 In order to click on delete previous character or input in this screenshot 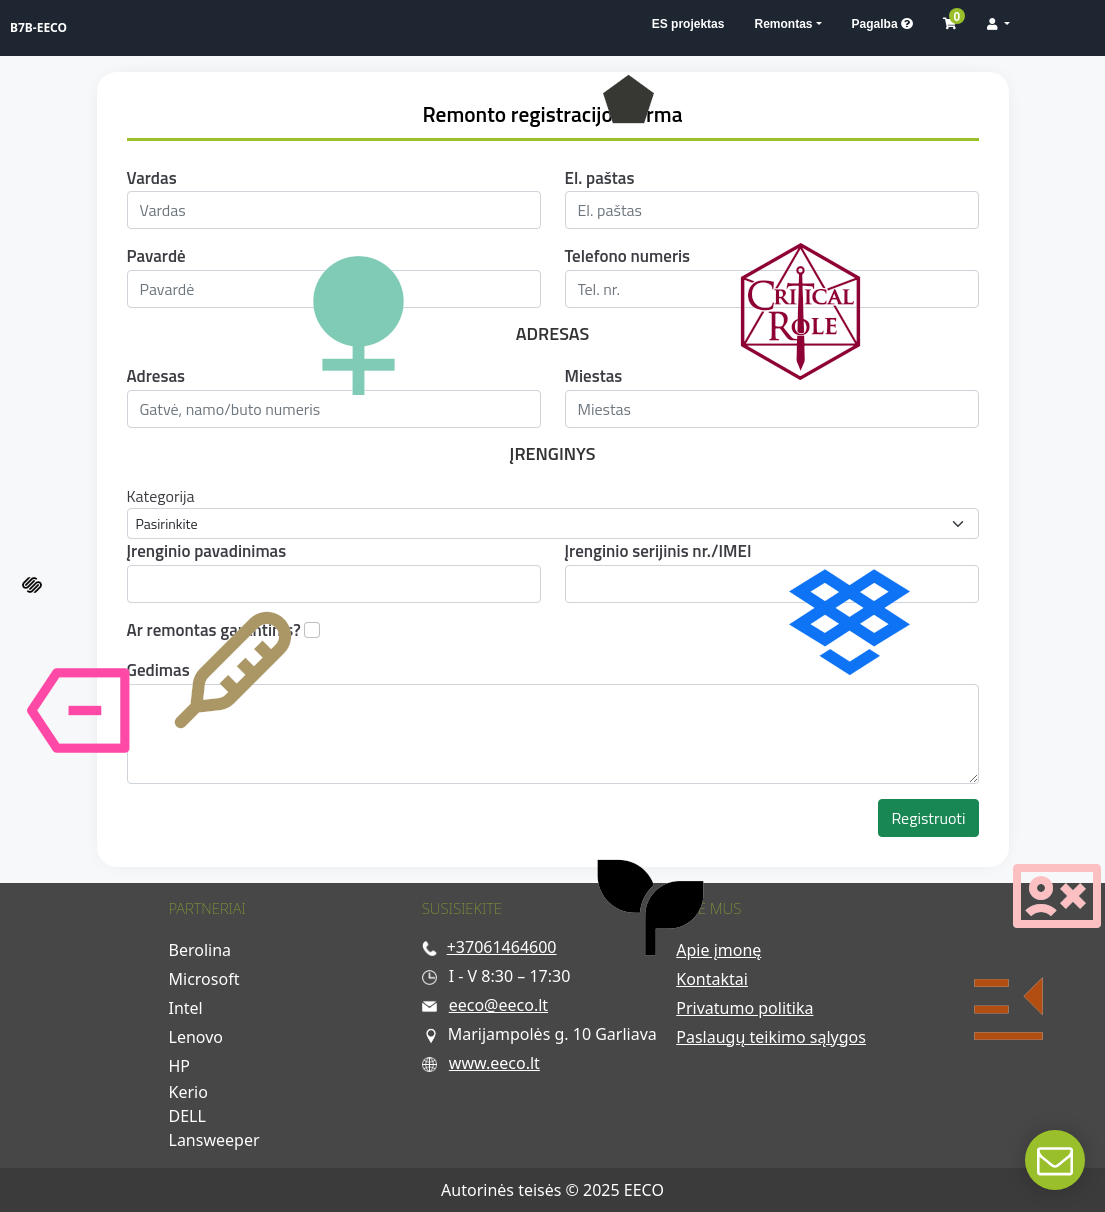, I will do `click(82, 710)`.